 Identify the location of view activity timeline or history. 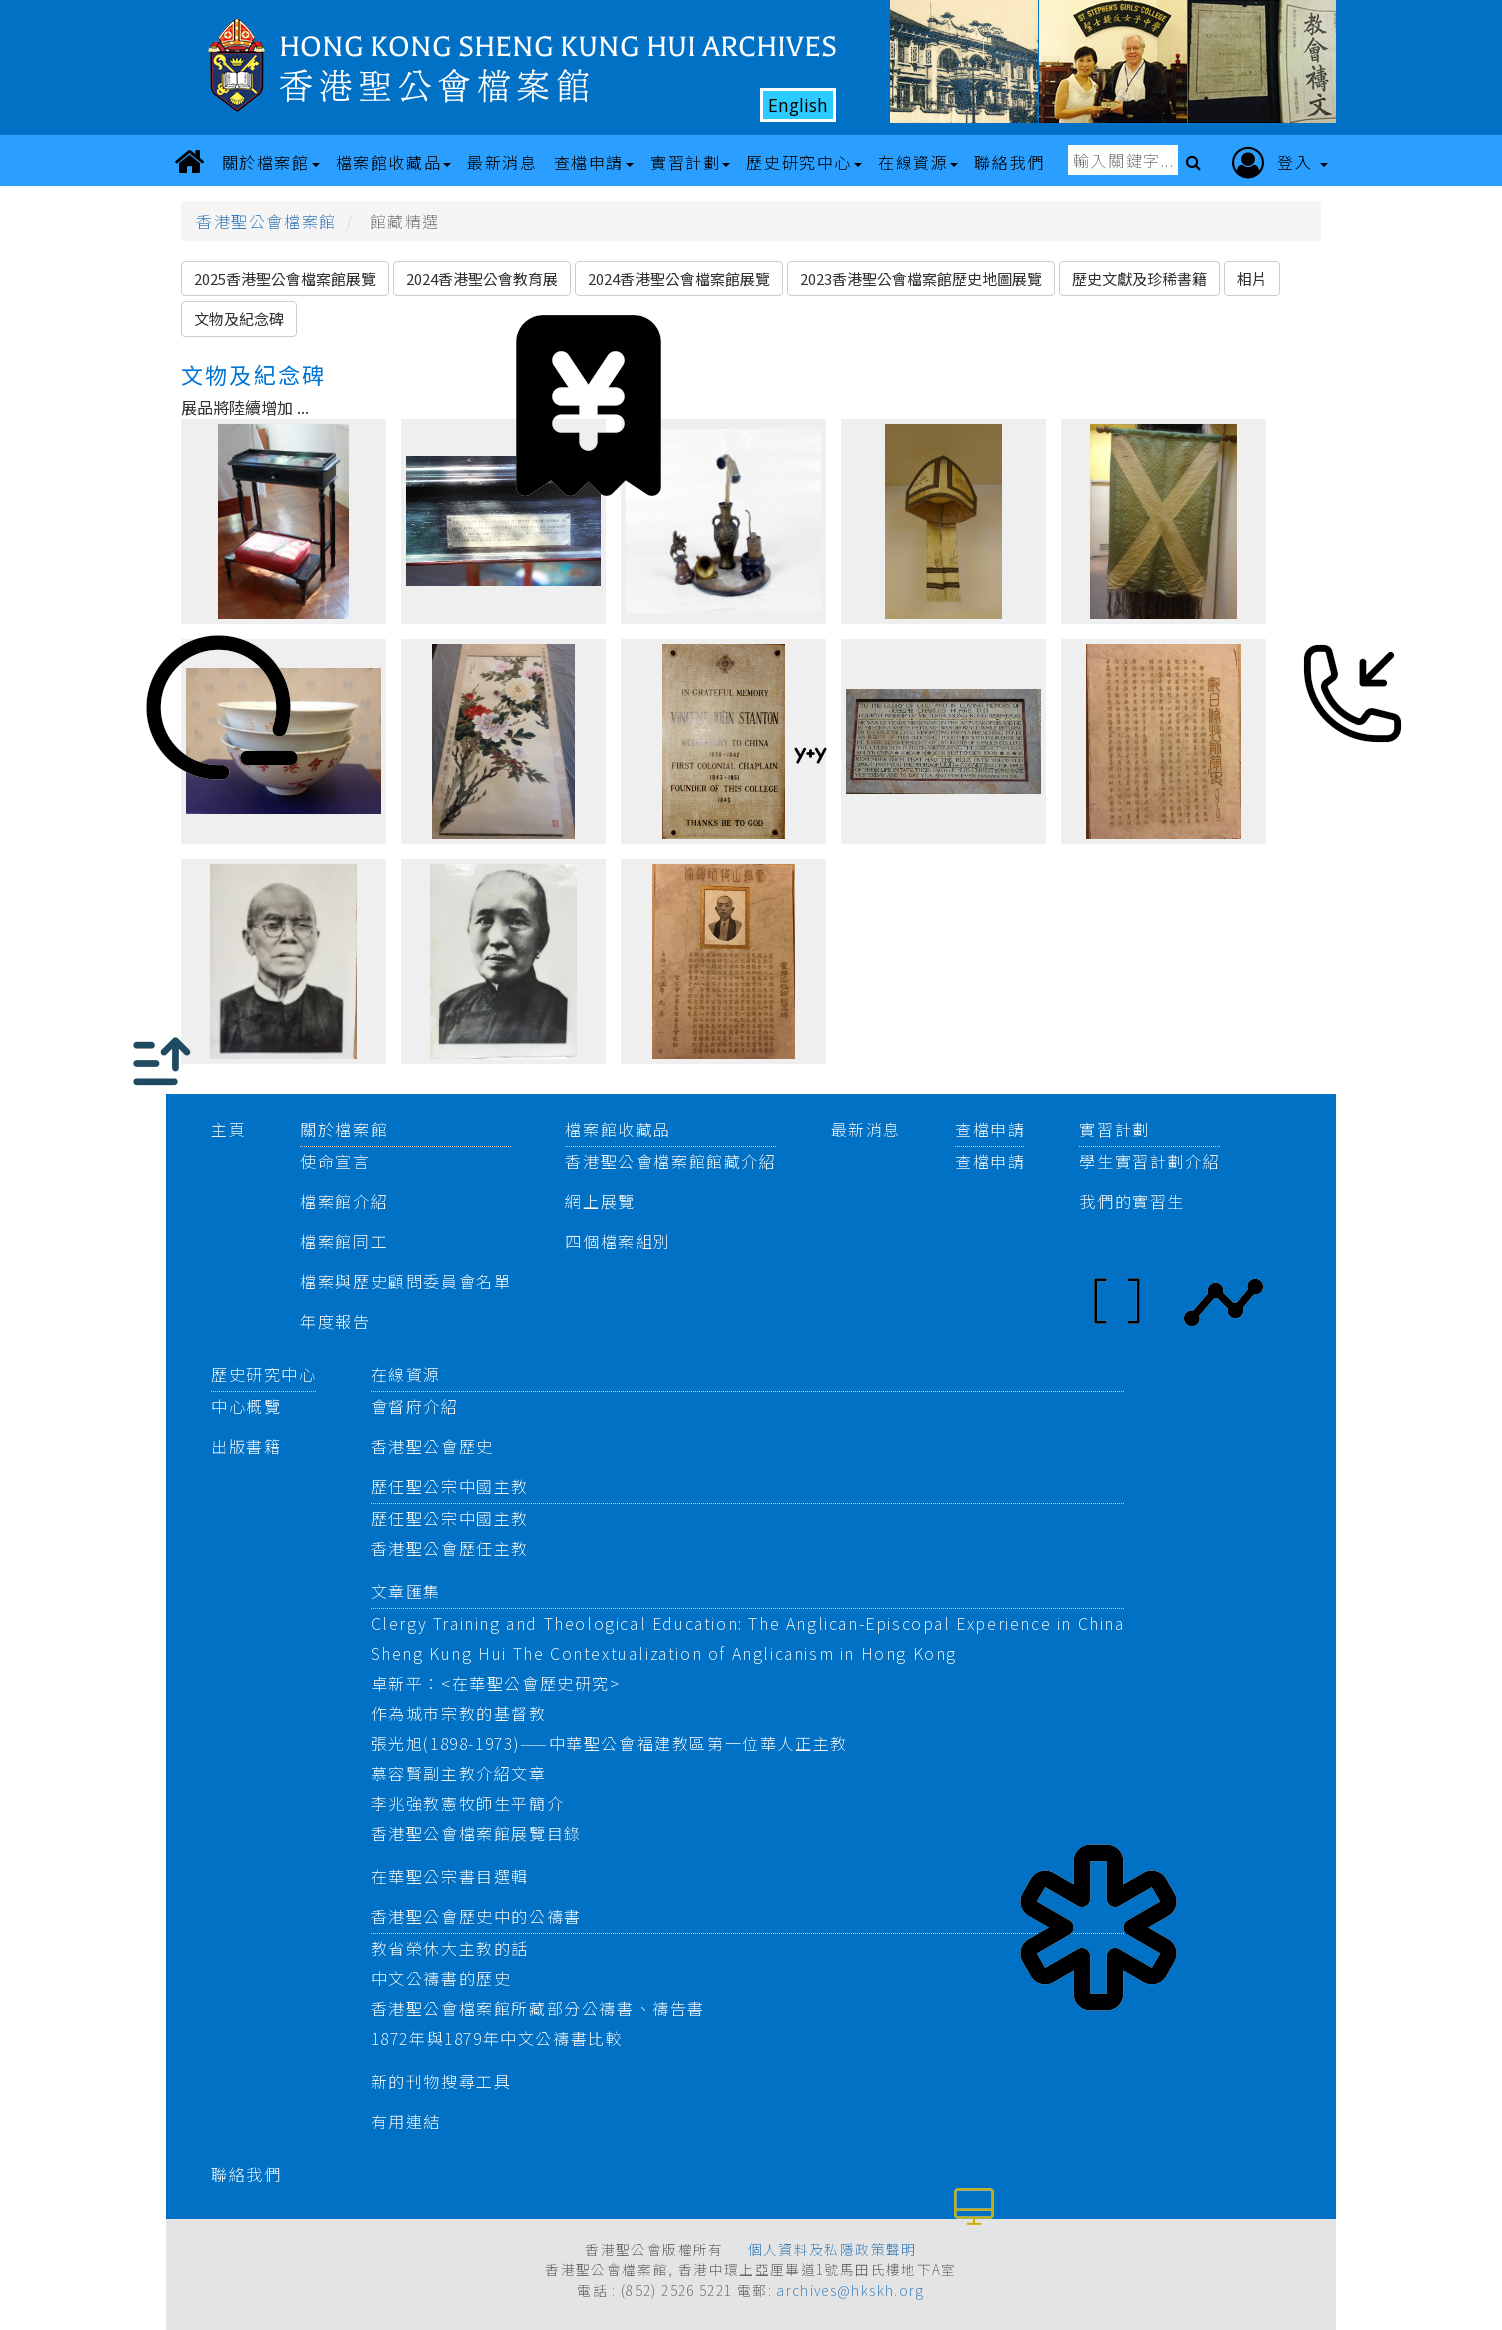
(1223, 1302).